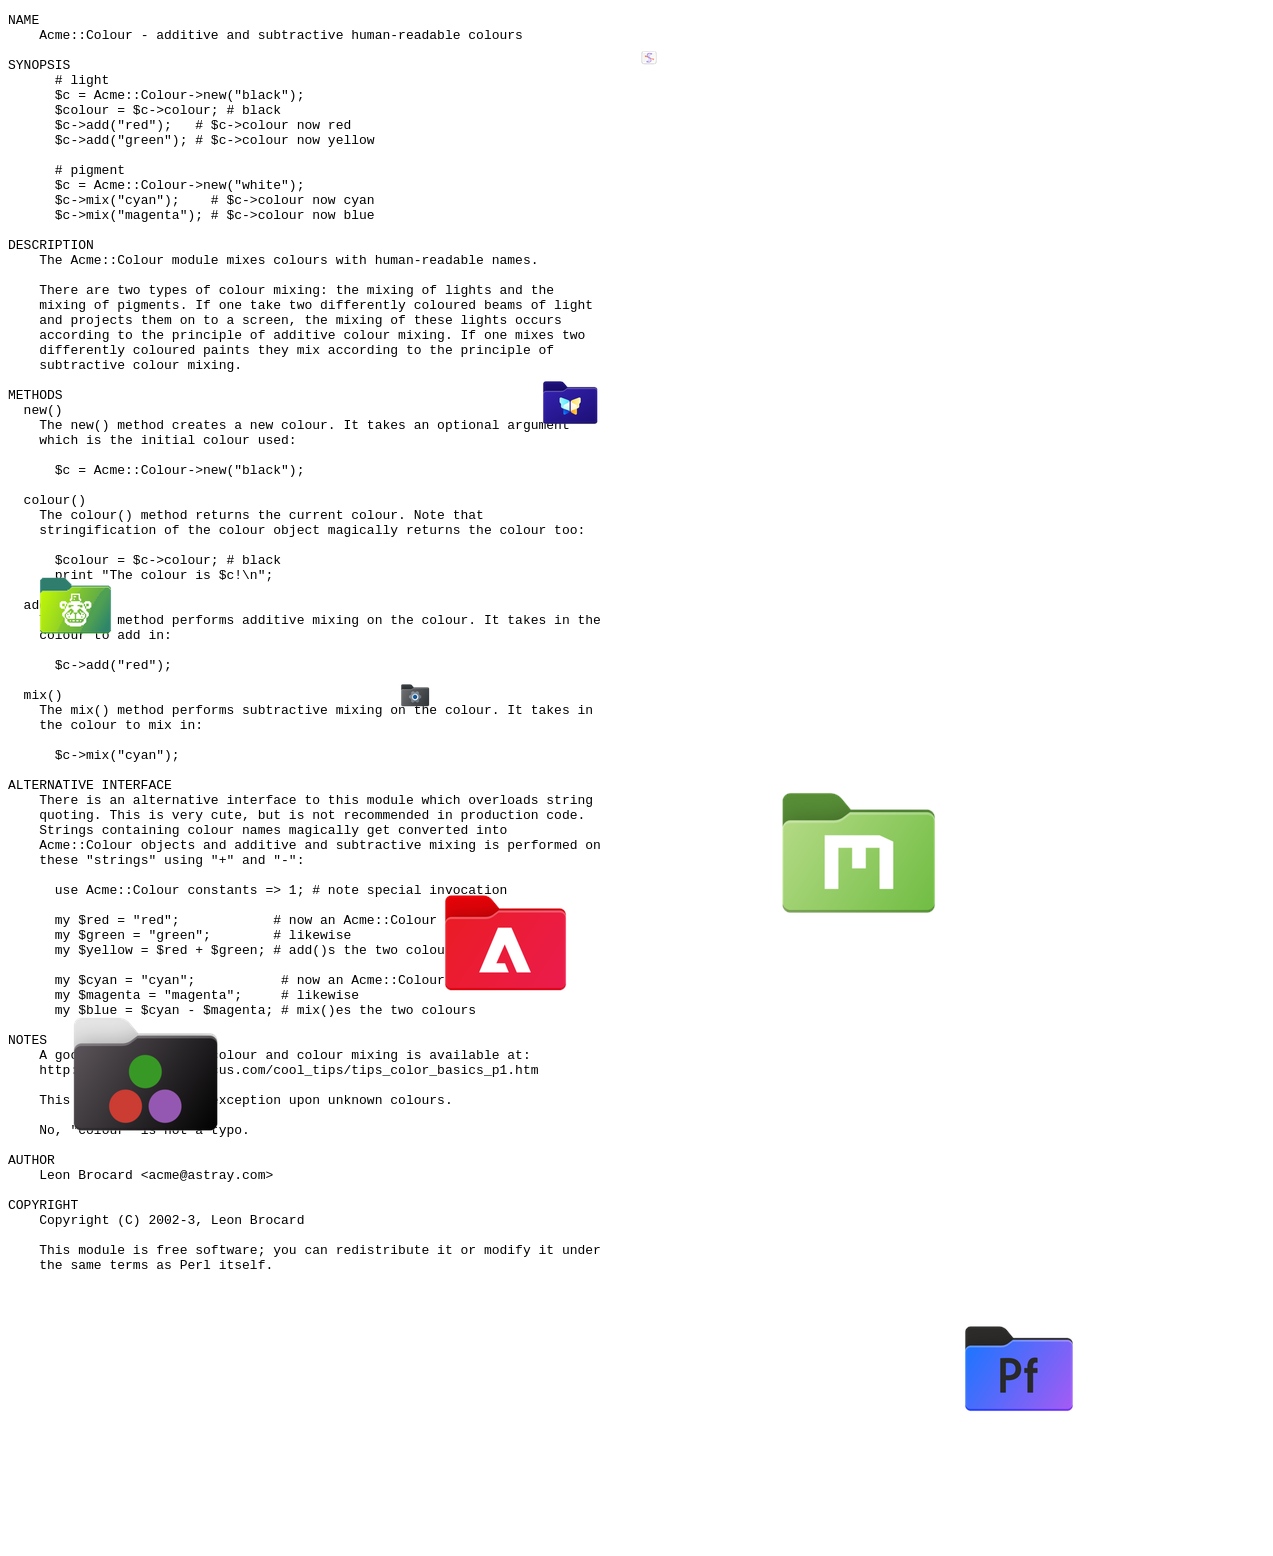 The image size is (1273, 1556). I want to click on open Adobe Portfolio project folder, so click(1018, 1371).